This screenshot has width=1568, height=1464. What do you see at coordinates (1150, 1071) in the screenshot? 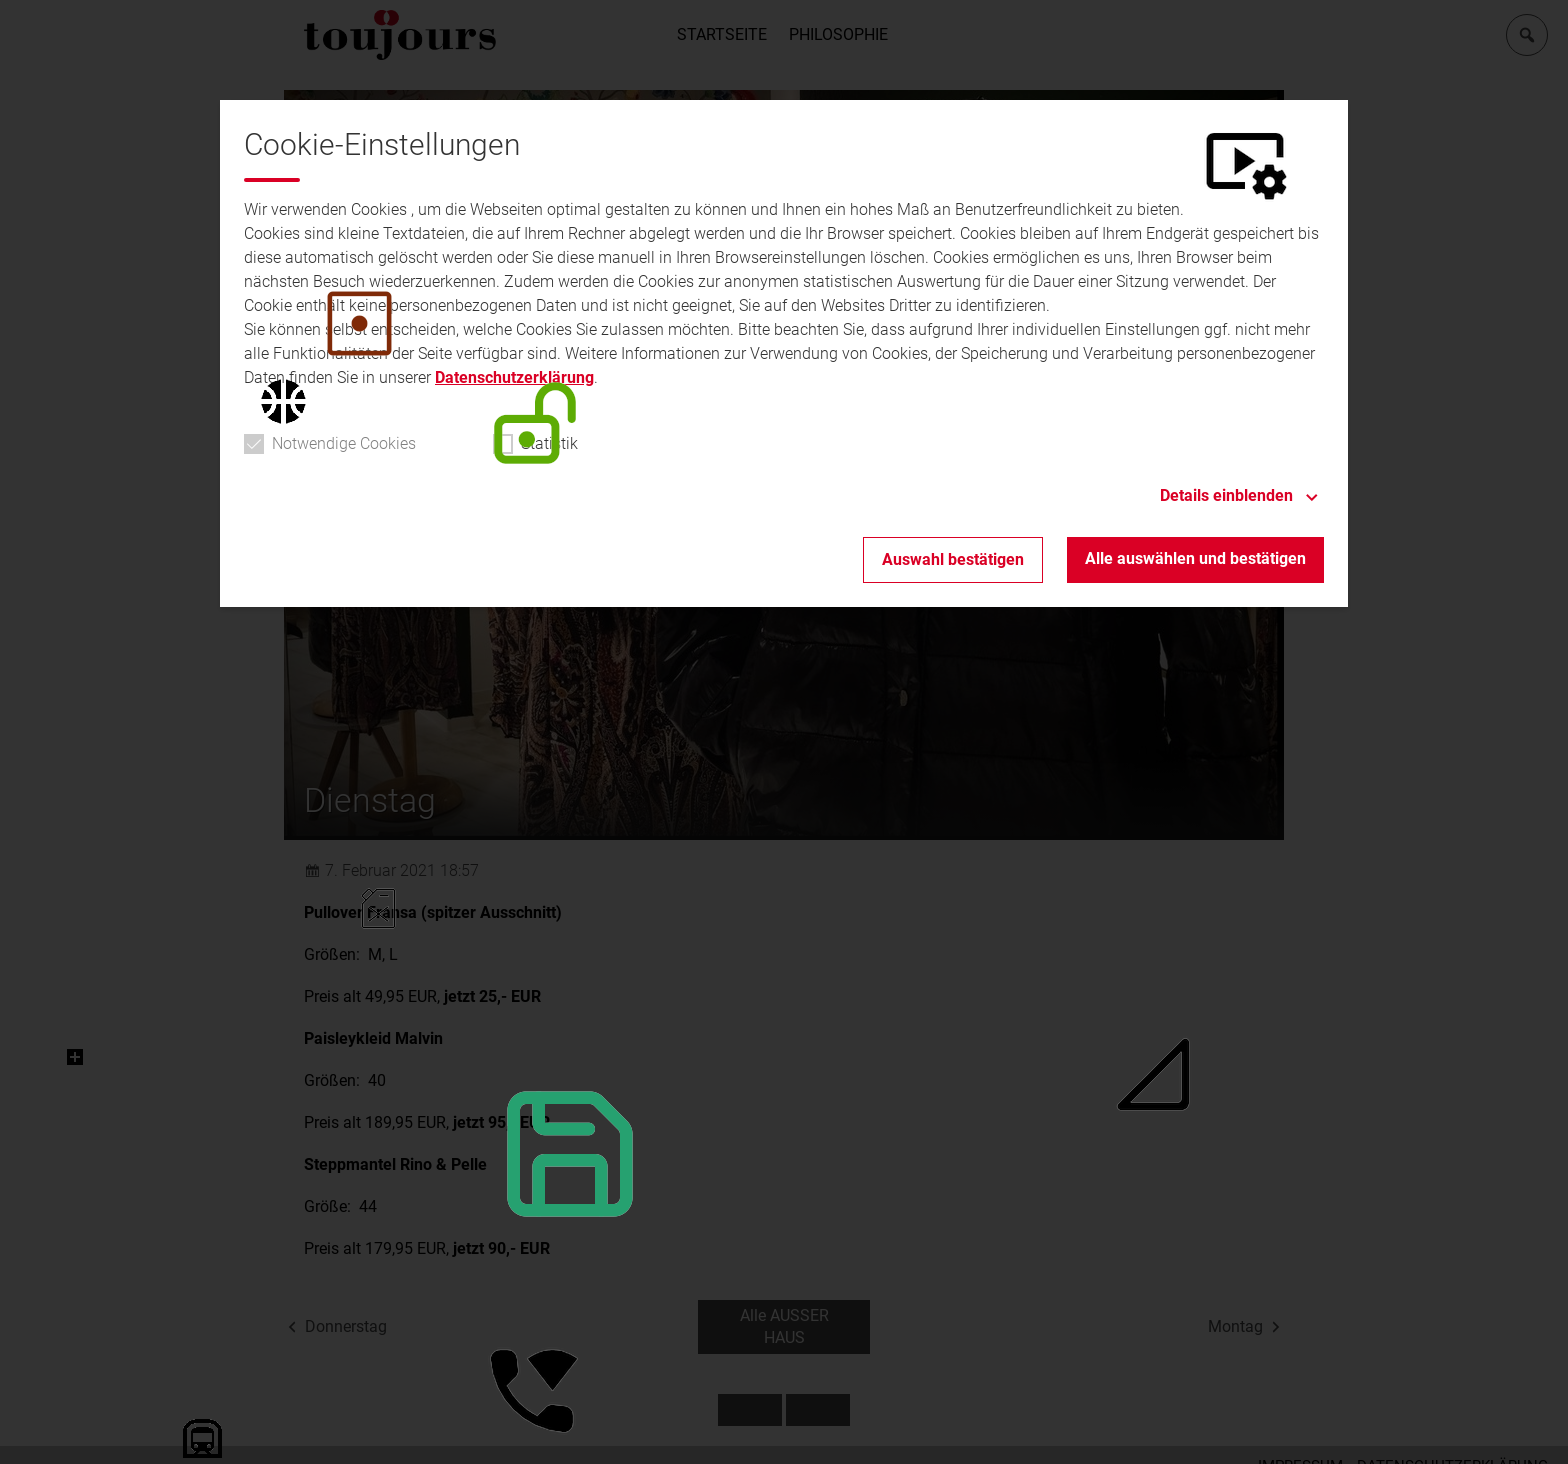
I see `indicates no cellular signal or network connection` at bounding box center [1150, 1071].